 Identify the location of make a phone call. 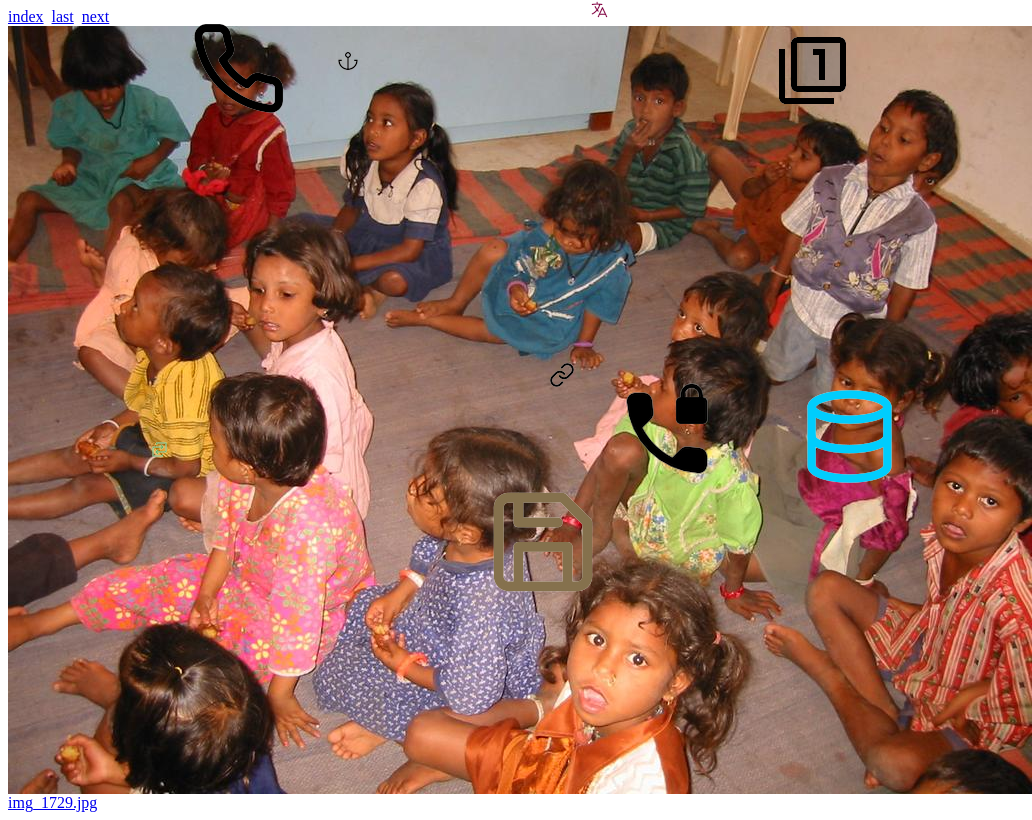
(238, 68).